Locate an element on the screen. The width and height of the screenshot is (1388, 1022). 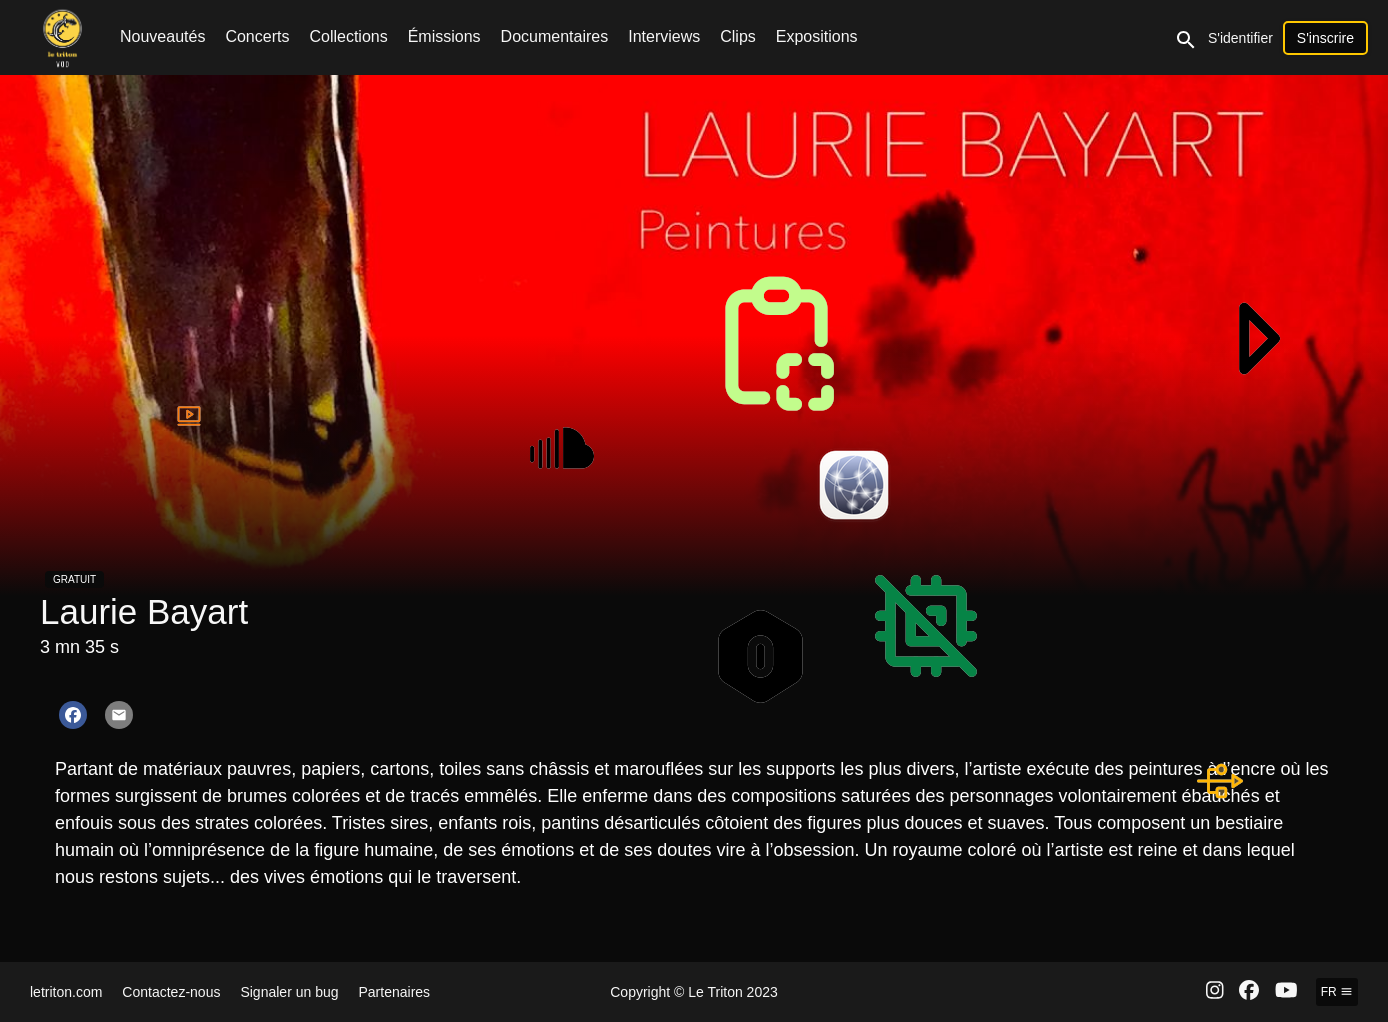
copy to clipboard is located at coordinates (776, 340).